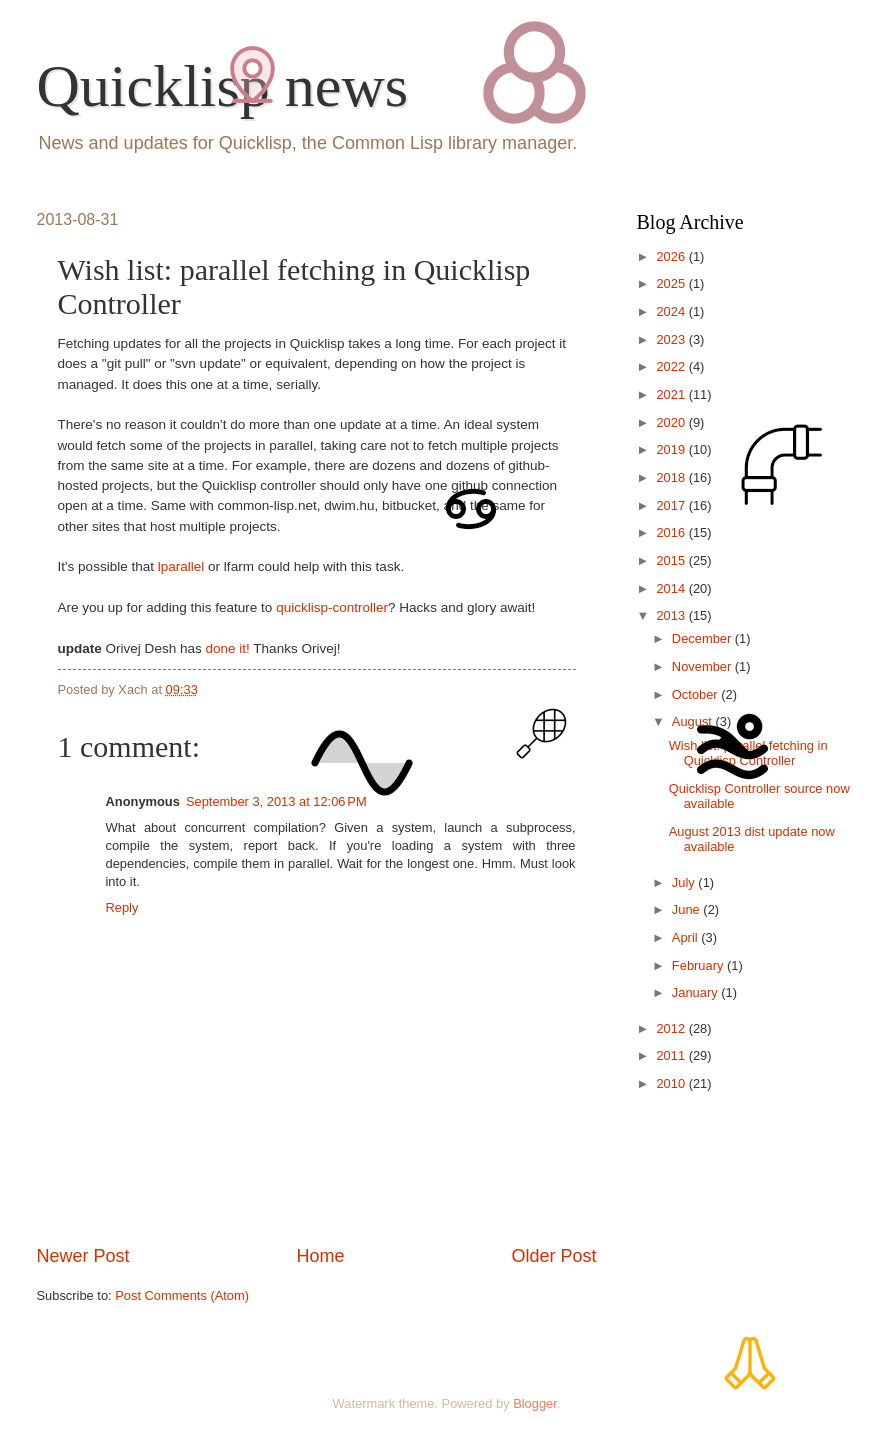 The width and height of the screenshot is (893, 1443). What do you see at coordinates (362, 763) in the screenshot?
I see `adjust audio or sound wave settings` at bounding box center [362, 763].